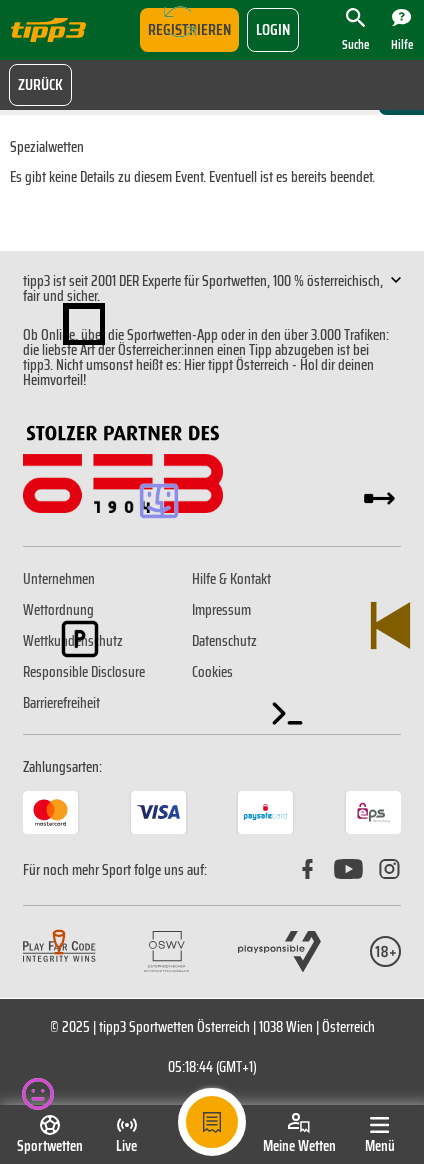 The height and width of the screenshot is (1164, 424). Describe the element at coordinates (159, 501) in the screenshot. I see `open finder app on mac` at that location.